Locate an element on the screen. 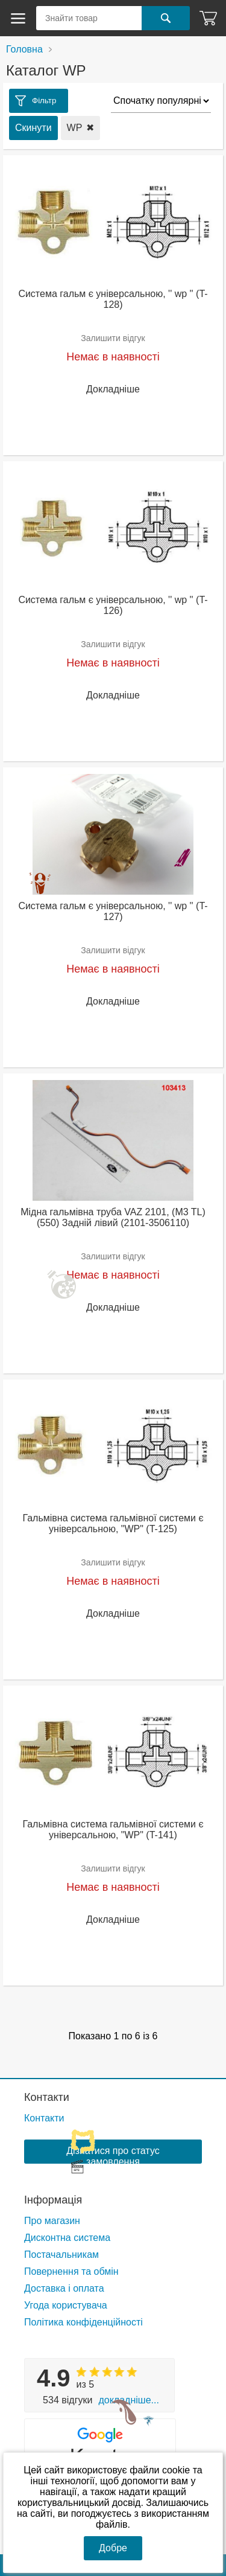  indicates a slime or liquid-based ability in a game is located at coordinates (124, 2412).